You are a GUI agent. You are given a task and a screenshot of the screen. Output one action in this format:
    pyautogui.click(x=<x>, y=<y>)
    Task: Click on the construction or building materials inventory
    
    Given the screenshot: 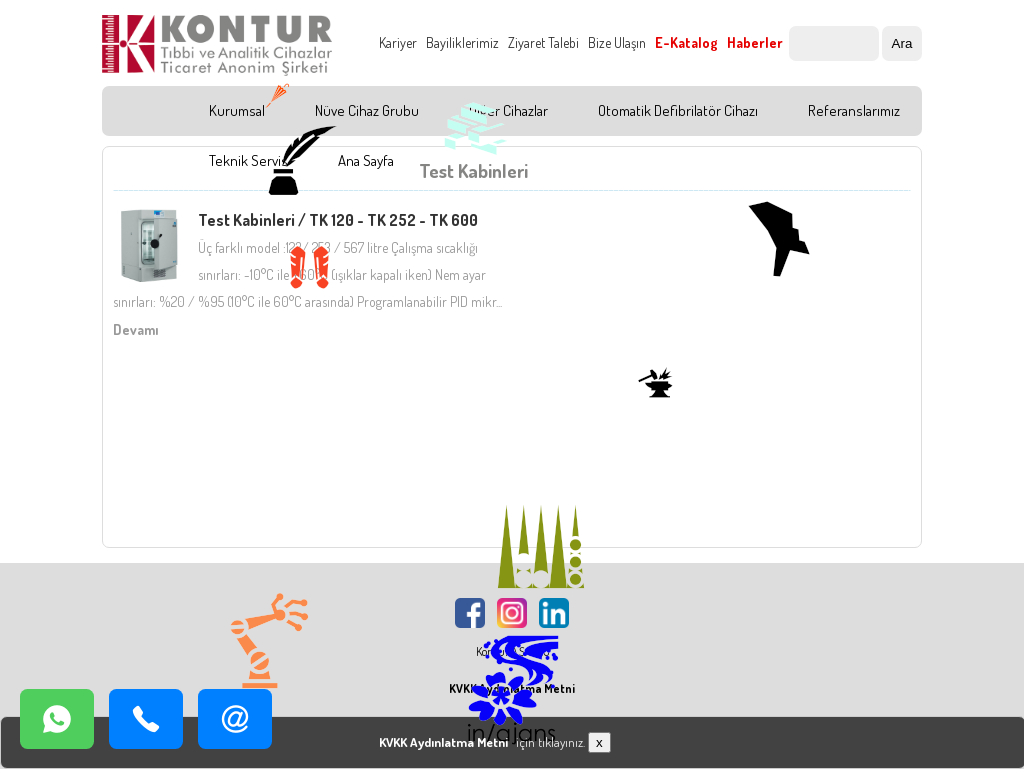 What is the action you would take?
    pyautogui.click(x=476, y=127)
    